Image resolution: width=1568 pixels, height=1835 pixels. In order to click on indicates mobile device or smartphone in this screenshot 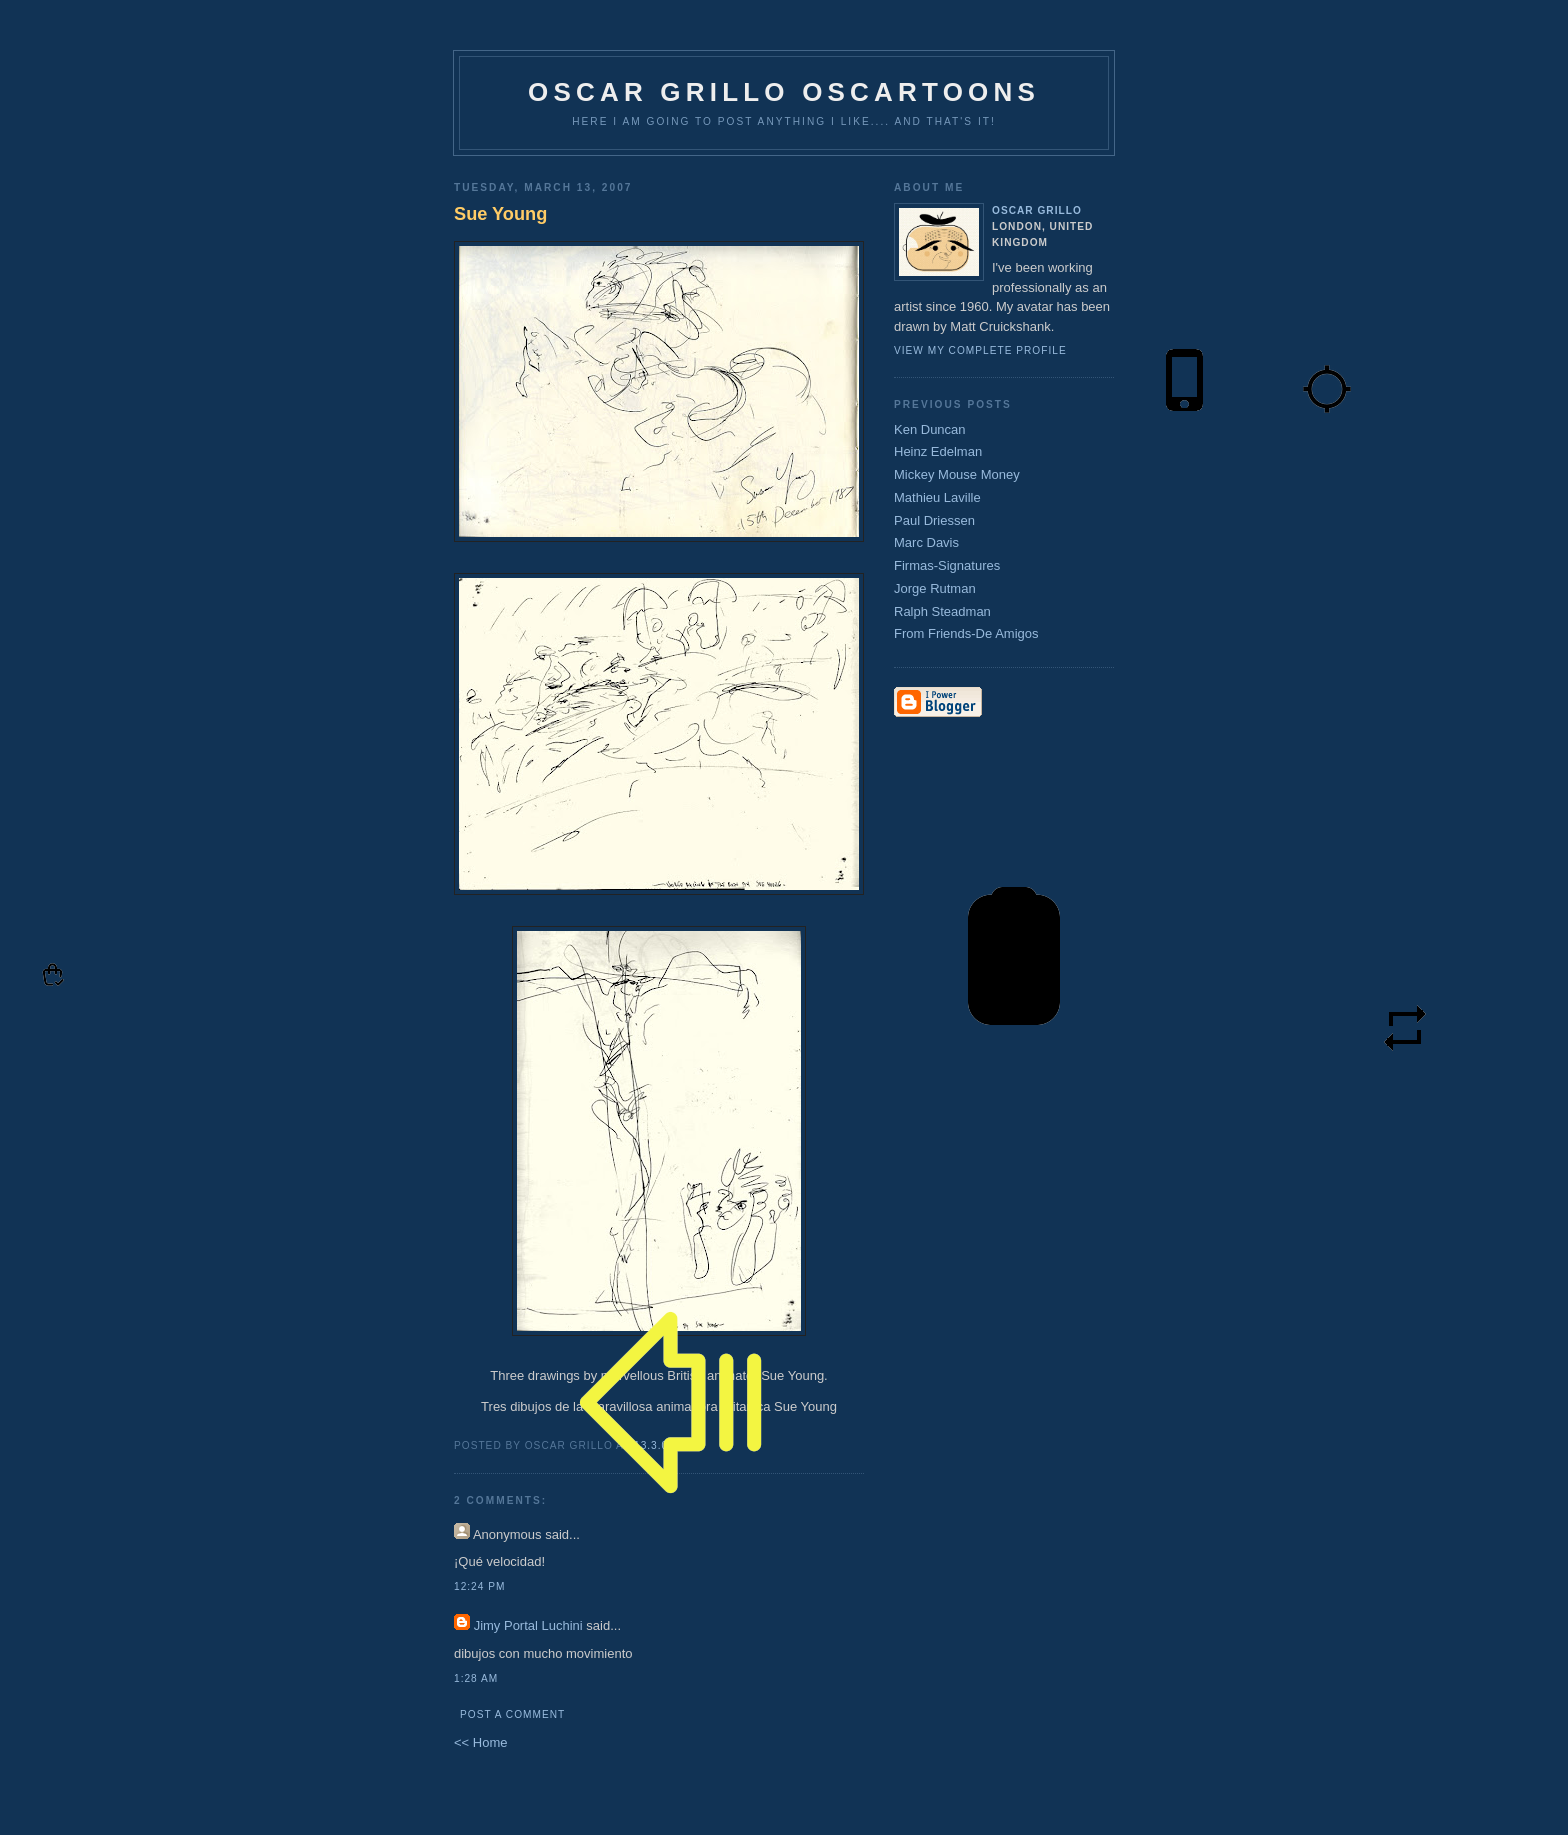, I will do `click(1186, 380)`.